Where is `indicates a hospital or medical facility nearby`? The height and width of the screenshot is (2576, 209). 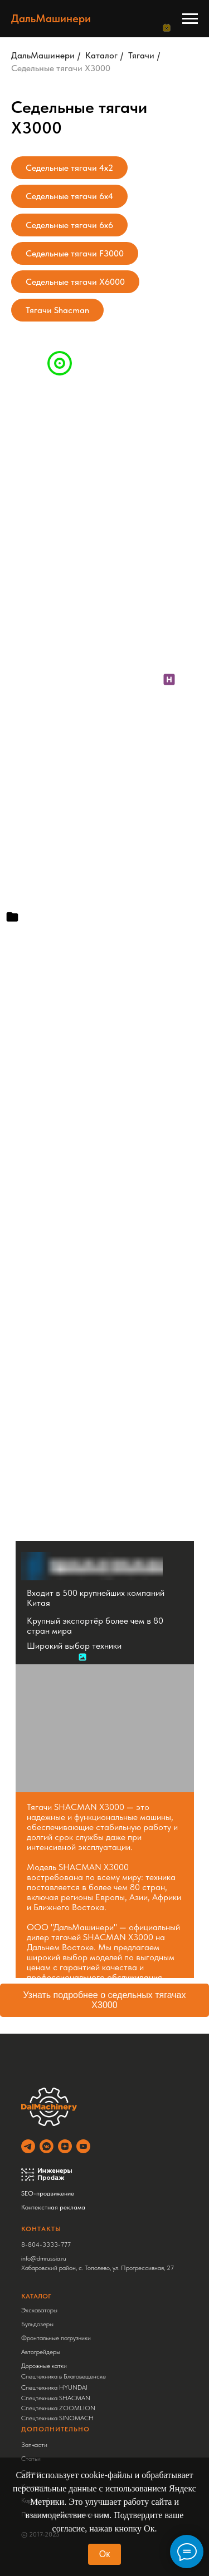 indicates a hospital or medical facility nearby is located at coordinates (169, 679).